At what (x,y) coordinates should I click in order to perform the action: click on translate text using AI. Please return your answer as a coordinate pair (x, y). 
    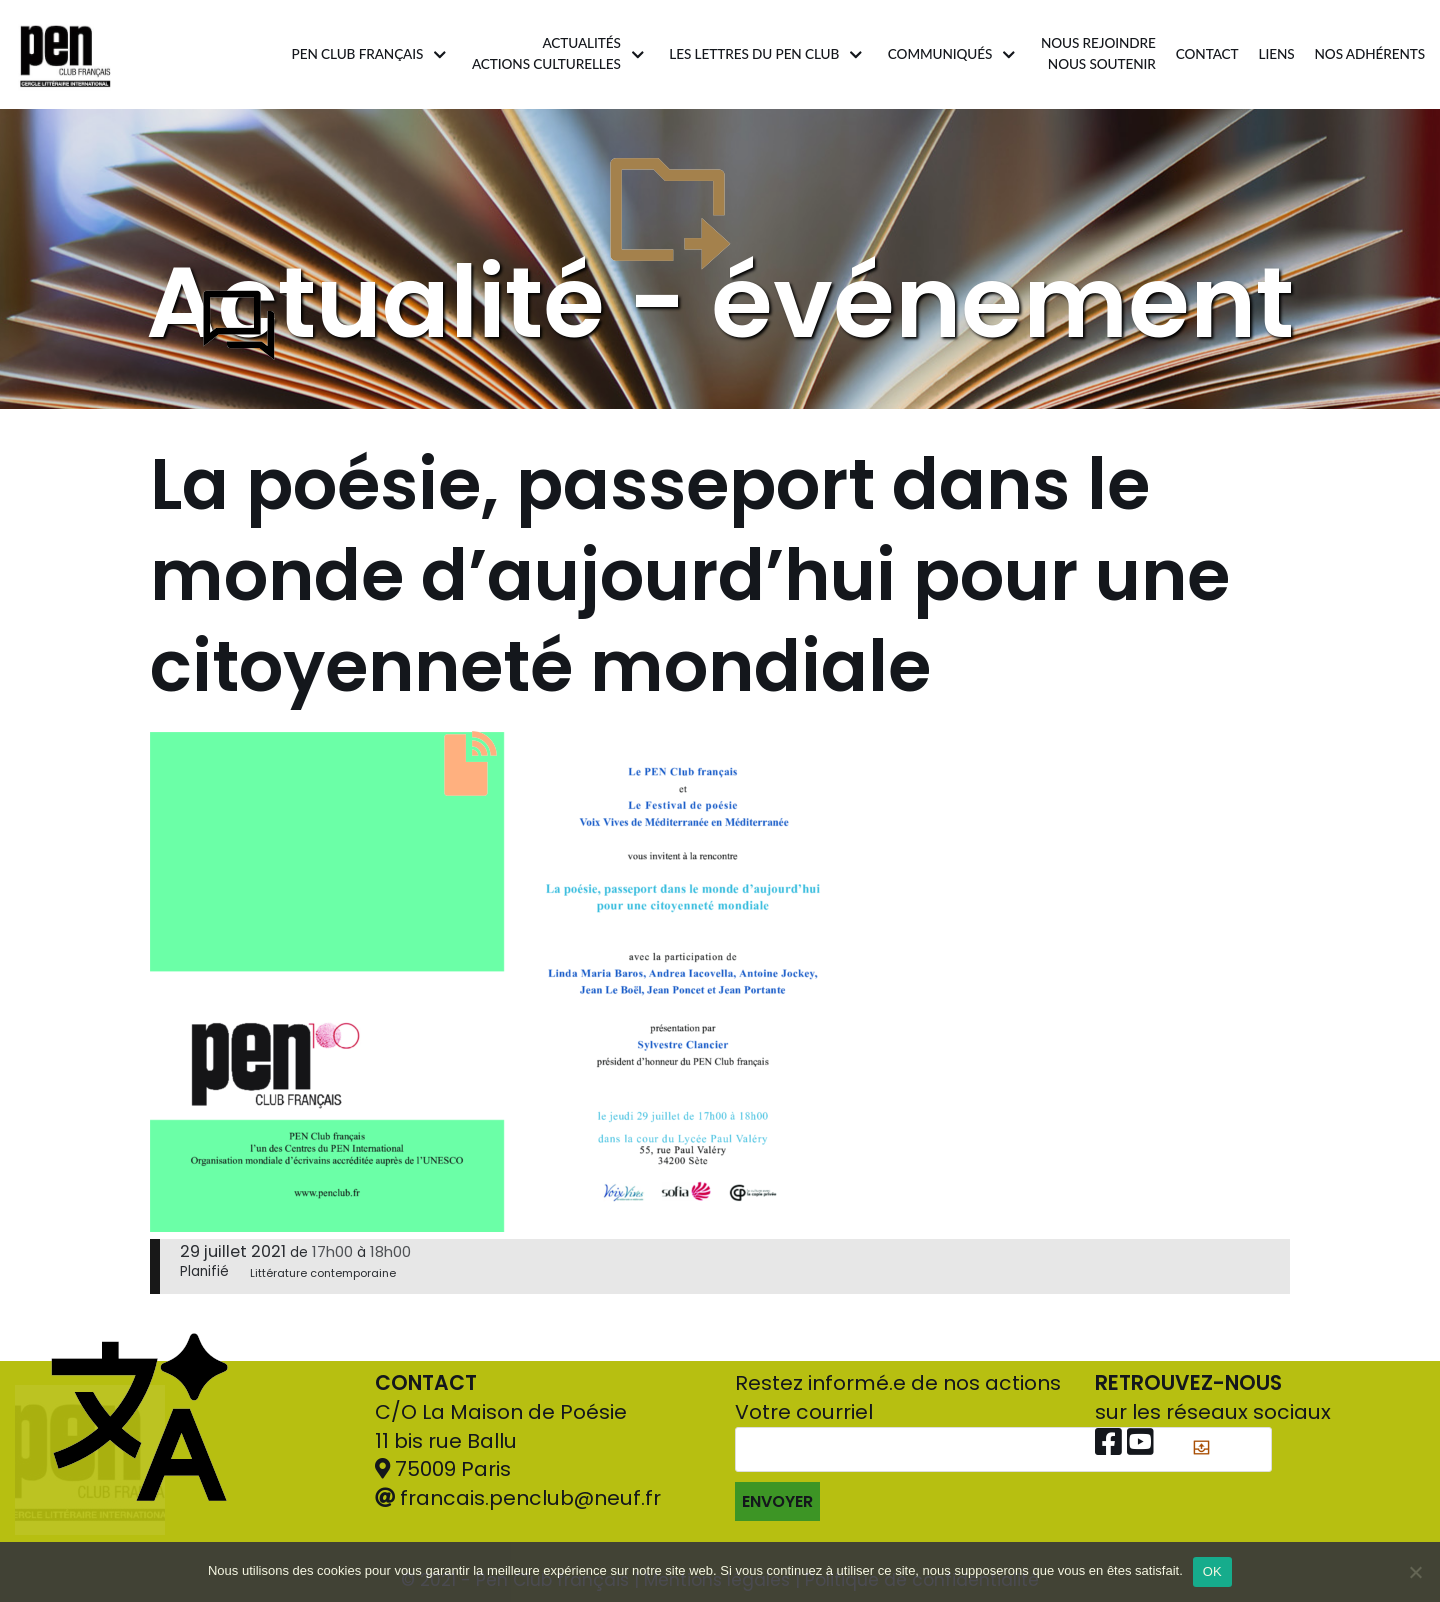
    Looking at the image, I should click on (135, 1425).